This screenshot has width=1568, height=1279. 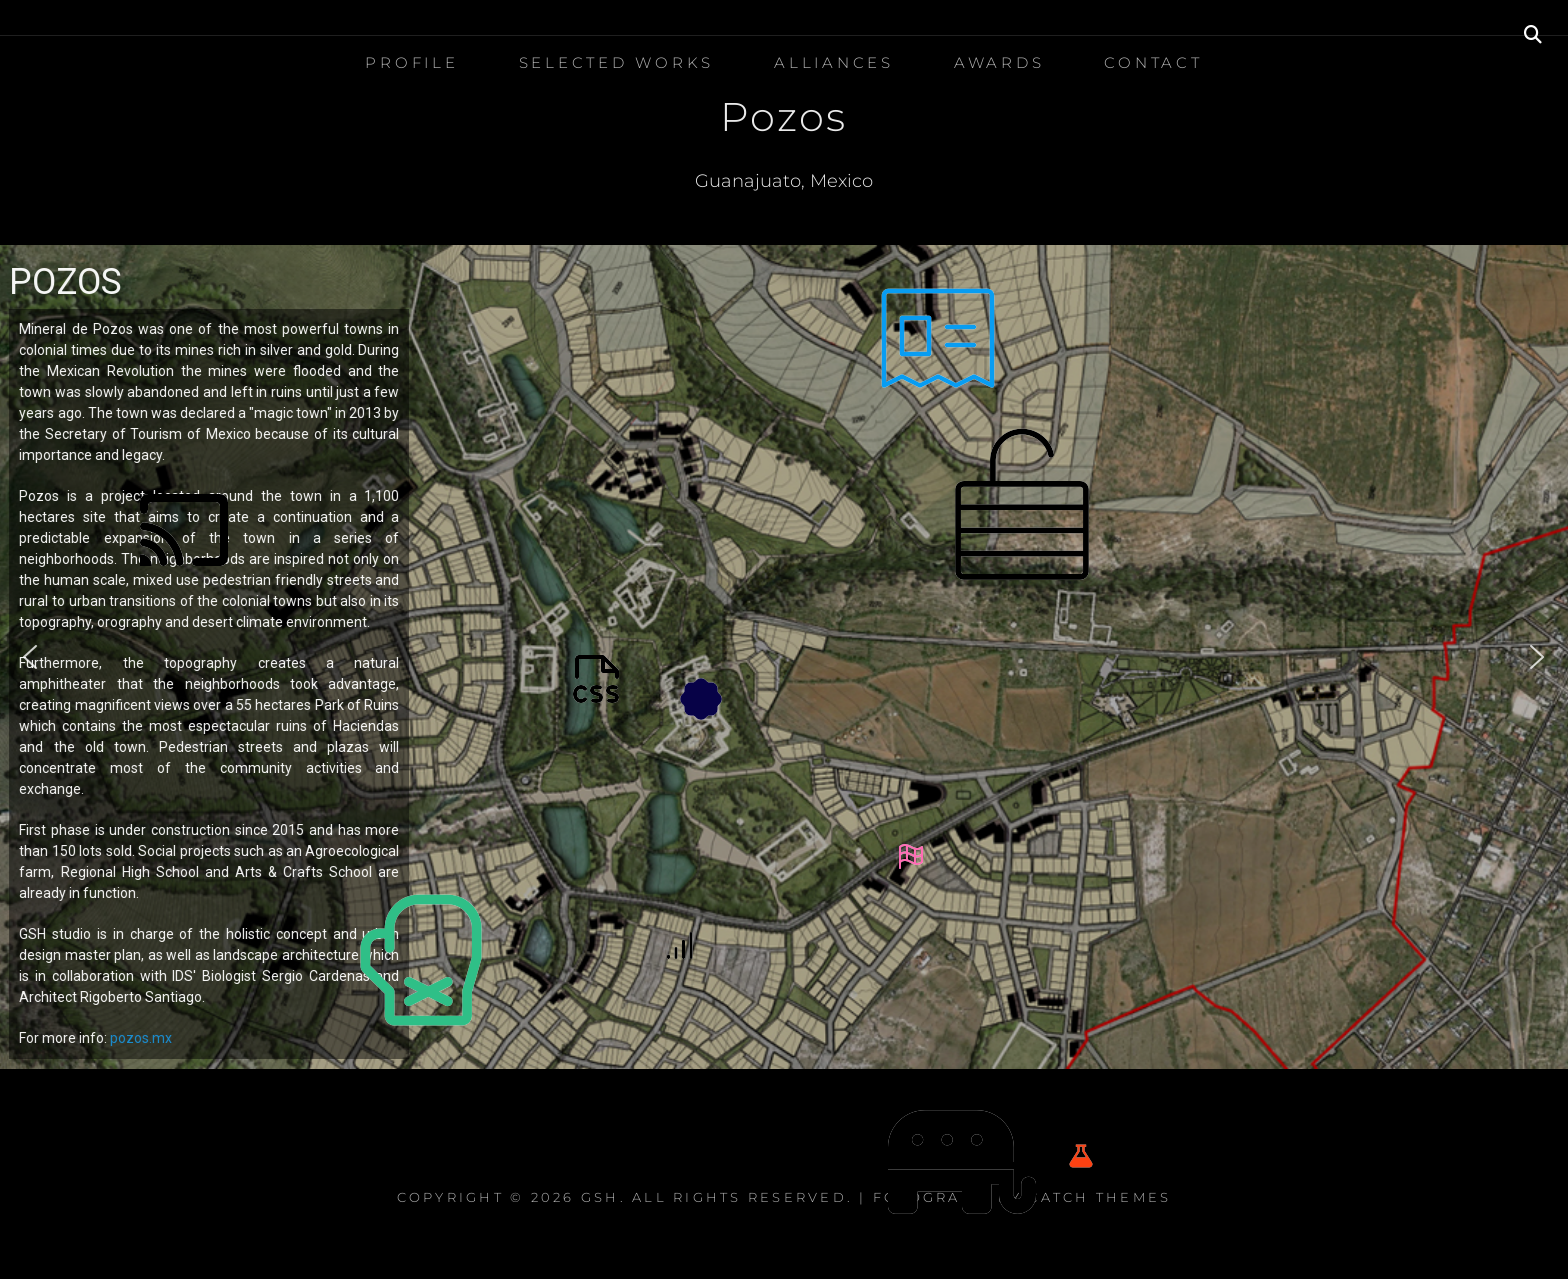 I want to click on indicates an achievement or award badge, so click(x=701, y=699).